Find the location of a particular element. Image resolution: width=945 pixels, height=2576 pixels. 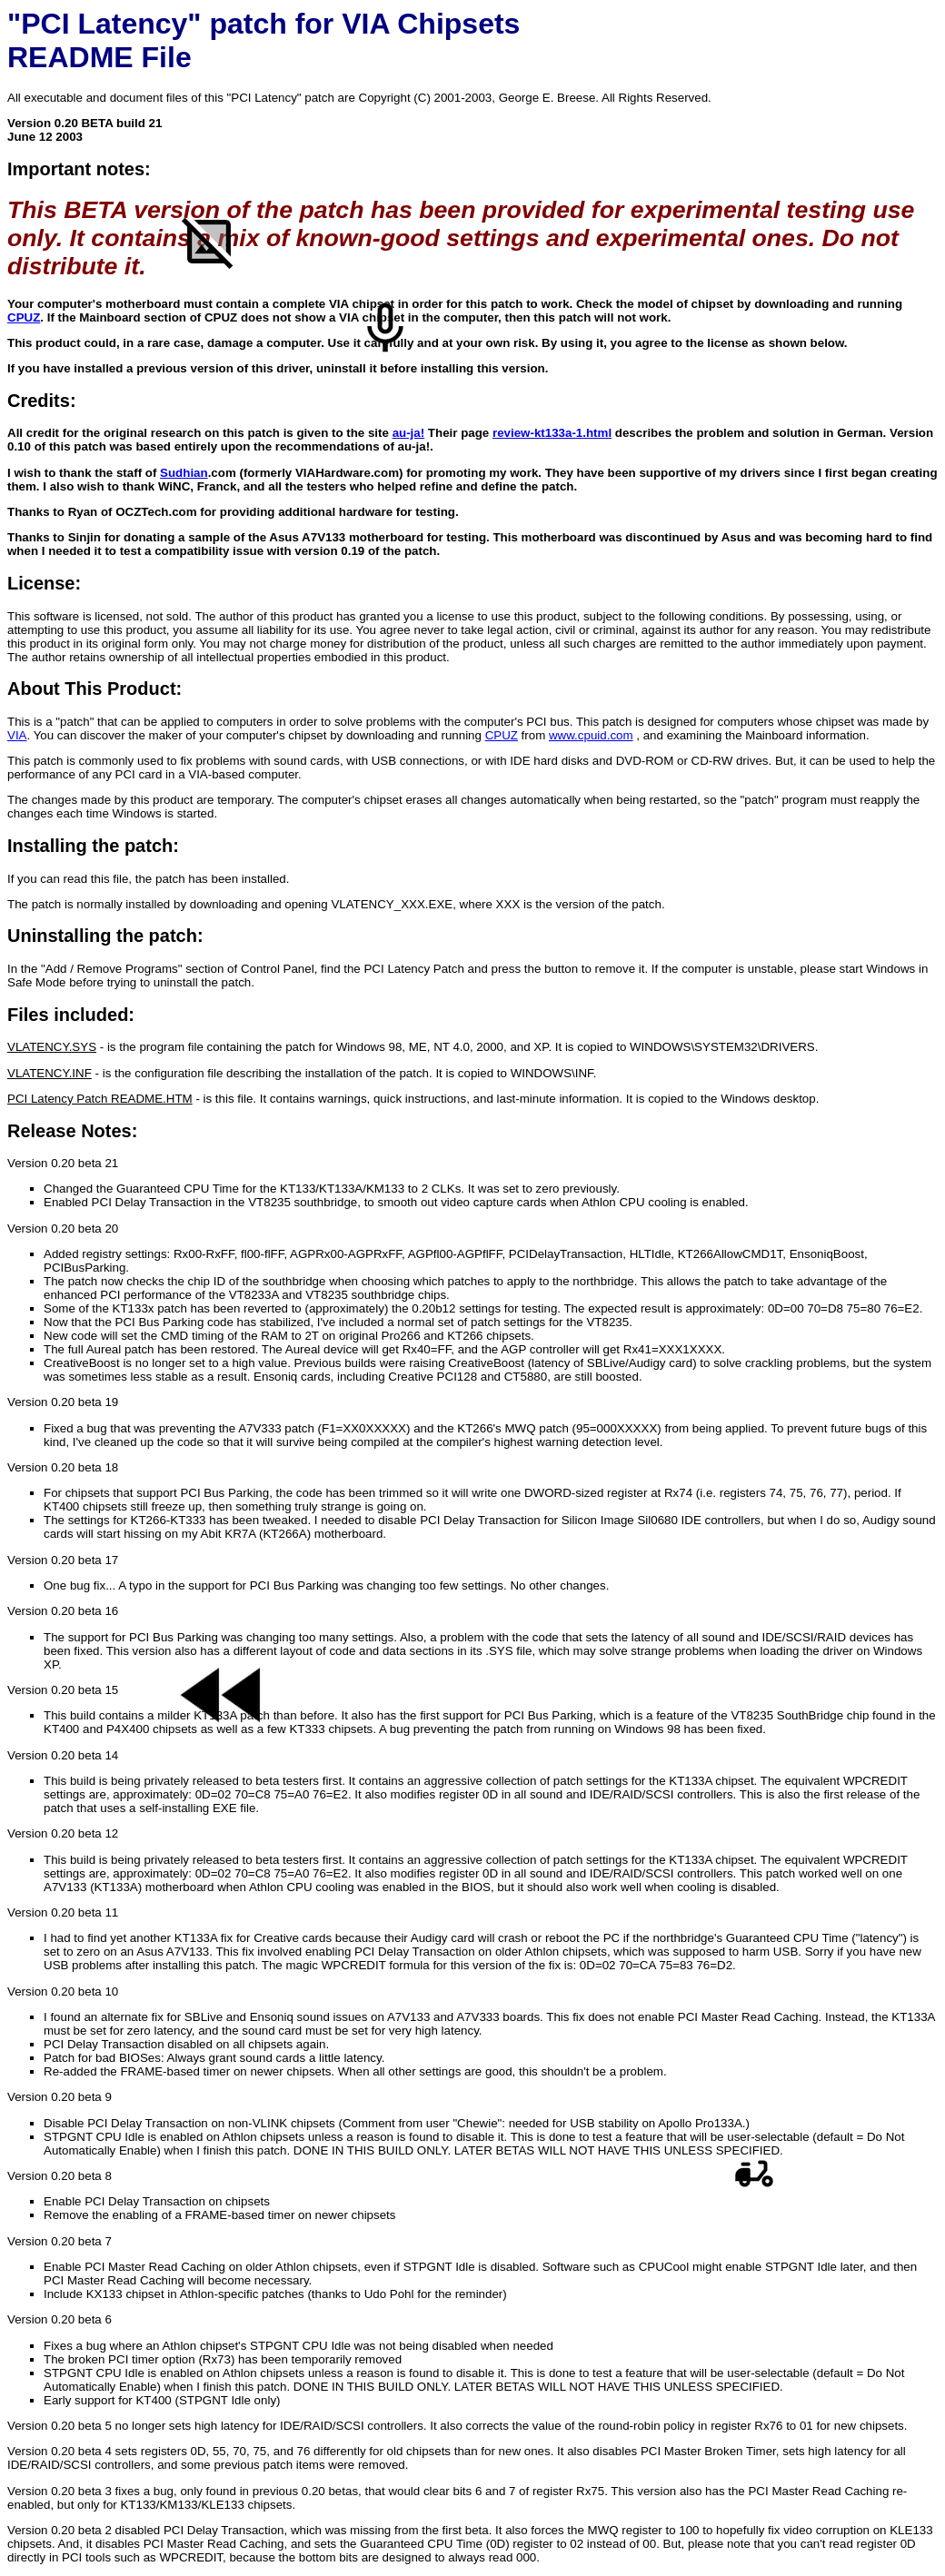

select moped or scooter delivery option is located at coordinates (754, 2174).